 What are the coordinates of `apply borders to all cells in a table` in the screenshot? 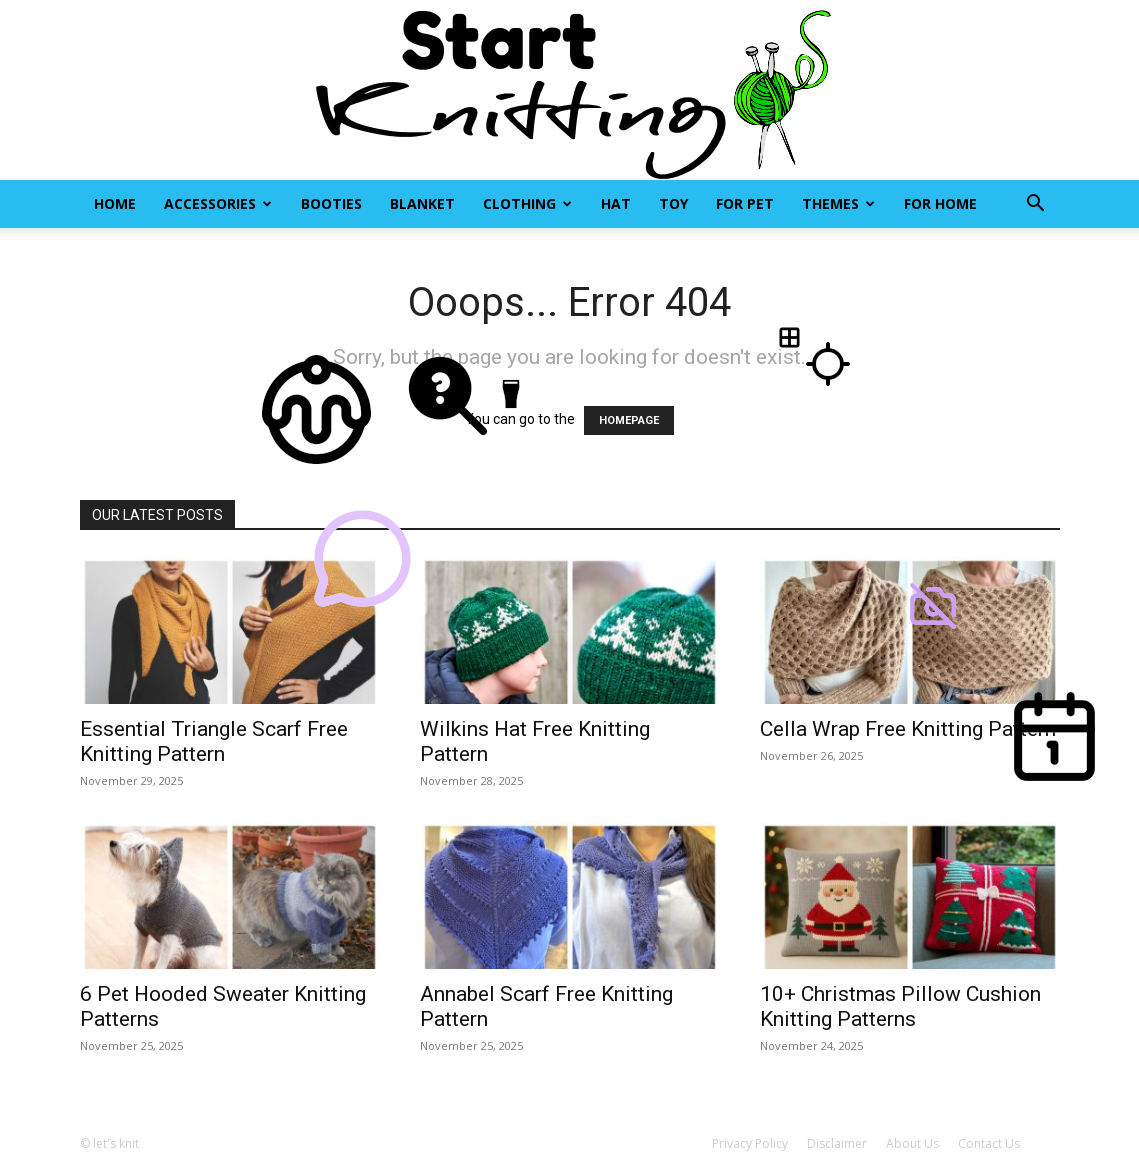 It's located at (789, 337).